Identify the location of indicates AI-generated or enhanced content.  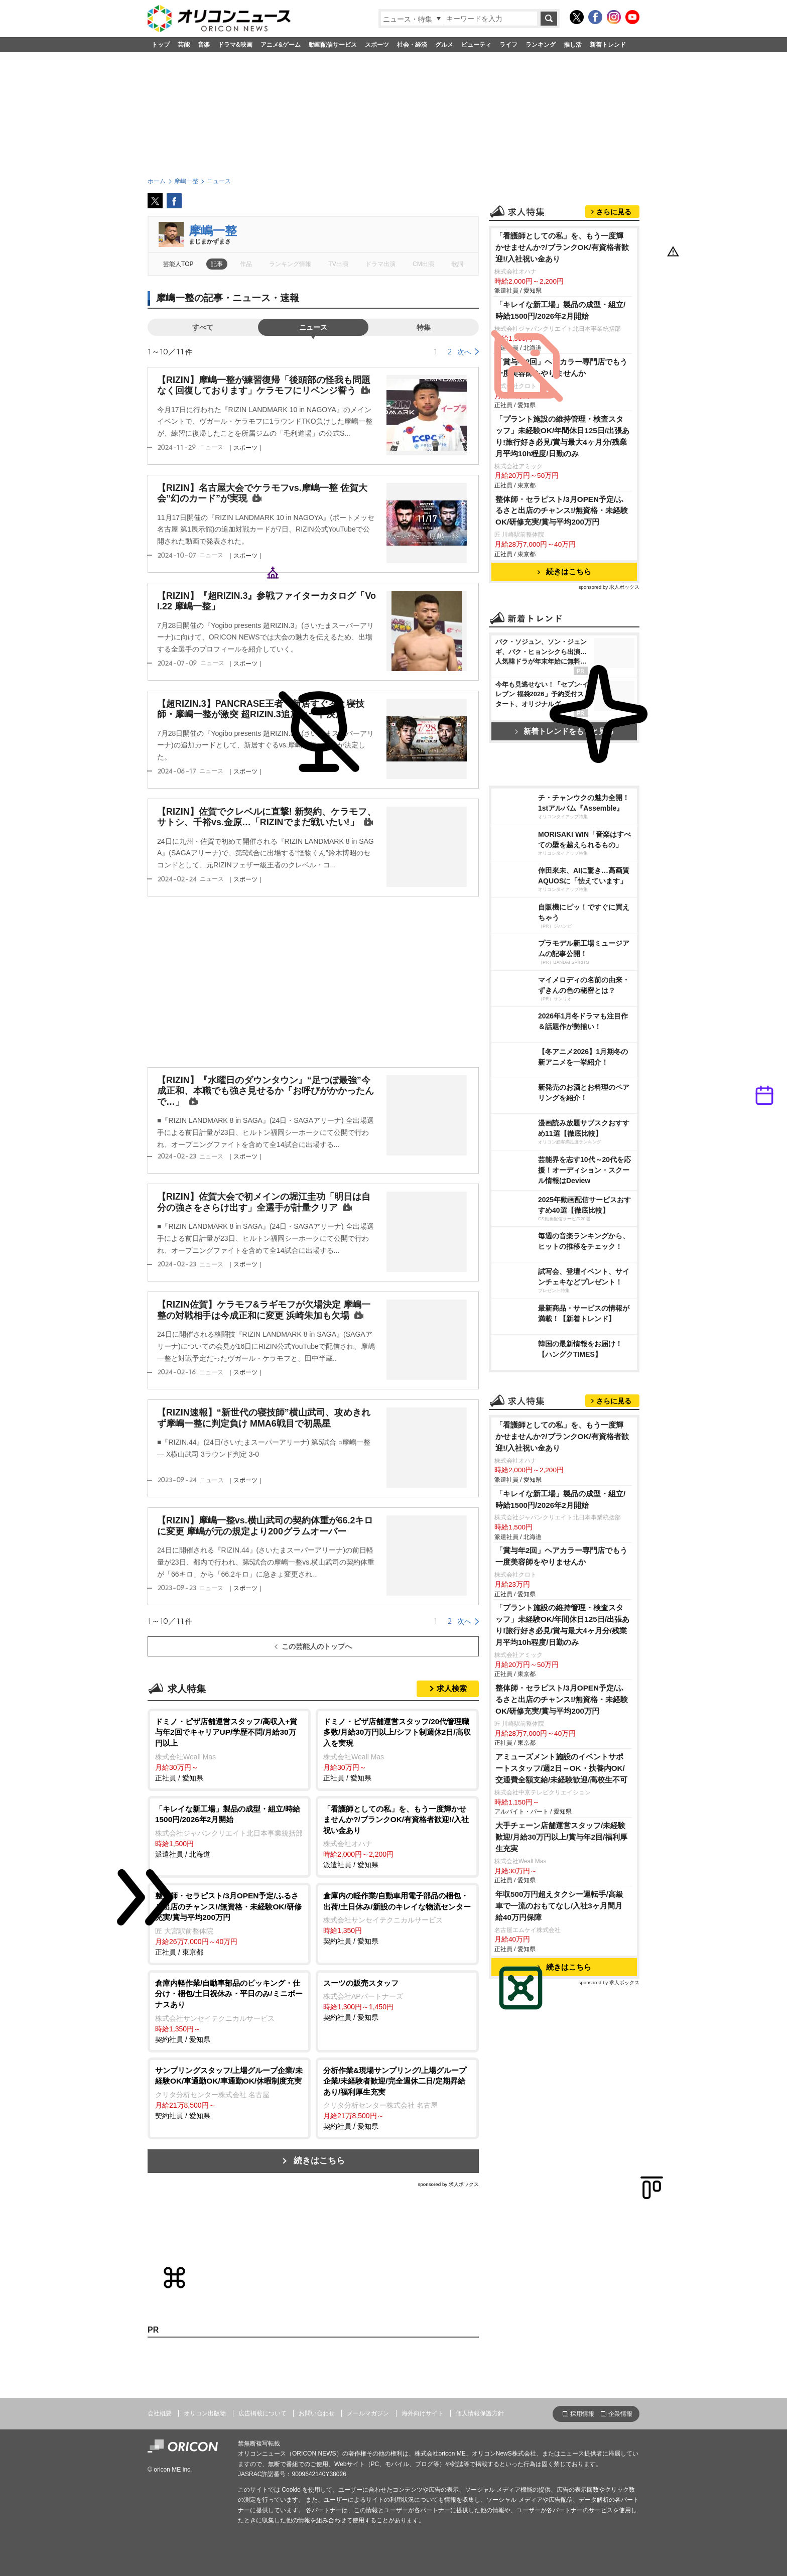
(598, 714).